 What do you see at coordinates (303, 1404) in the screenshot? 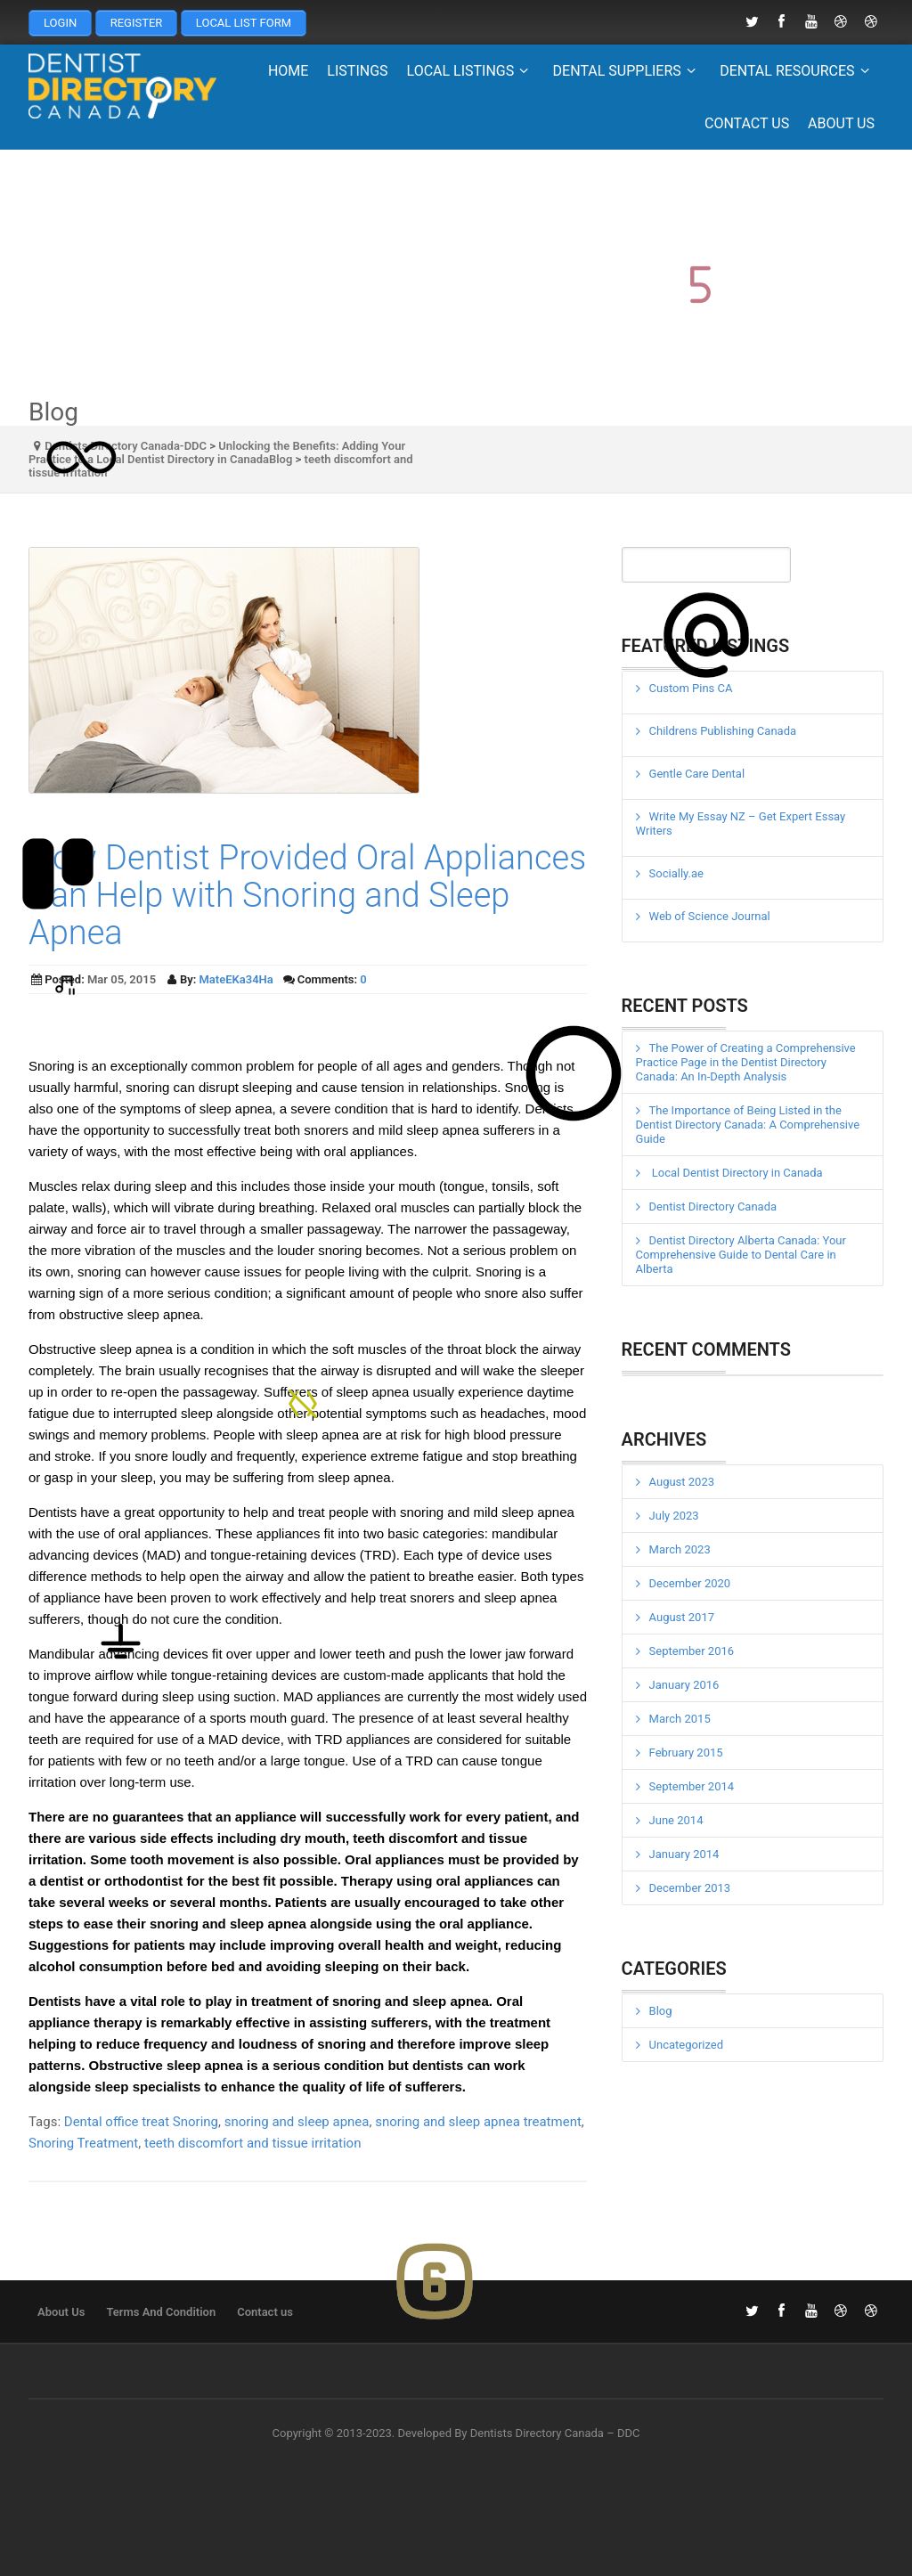
I see `disable code or markup view` at bounding box center [303, 1404].